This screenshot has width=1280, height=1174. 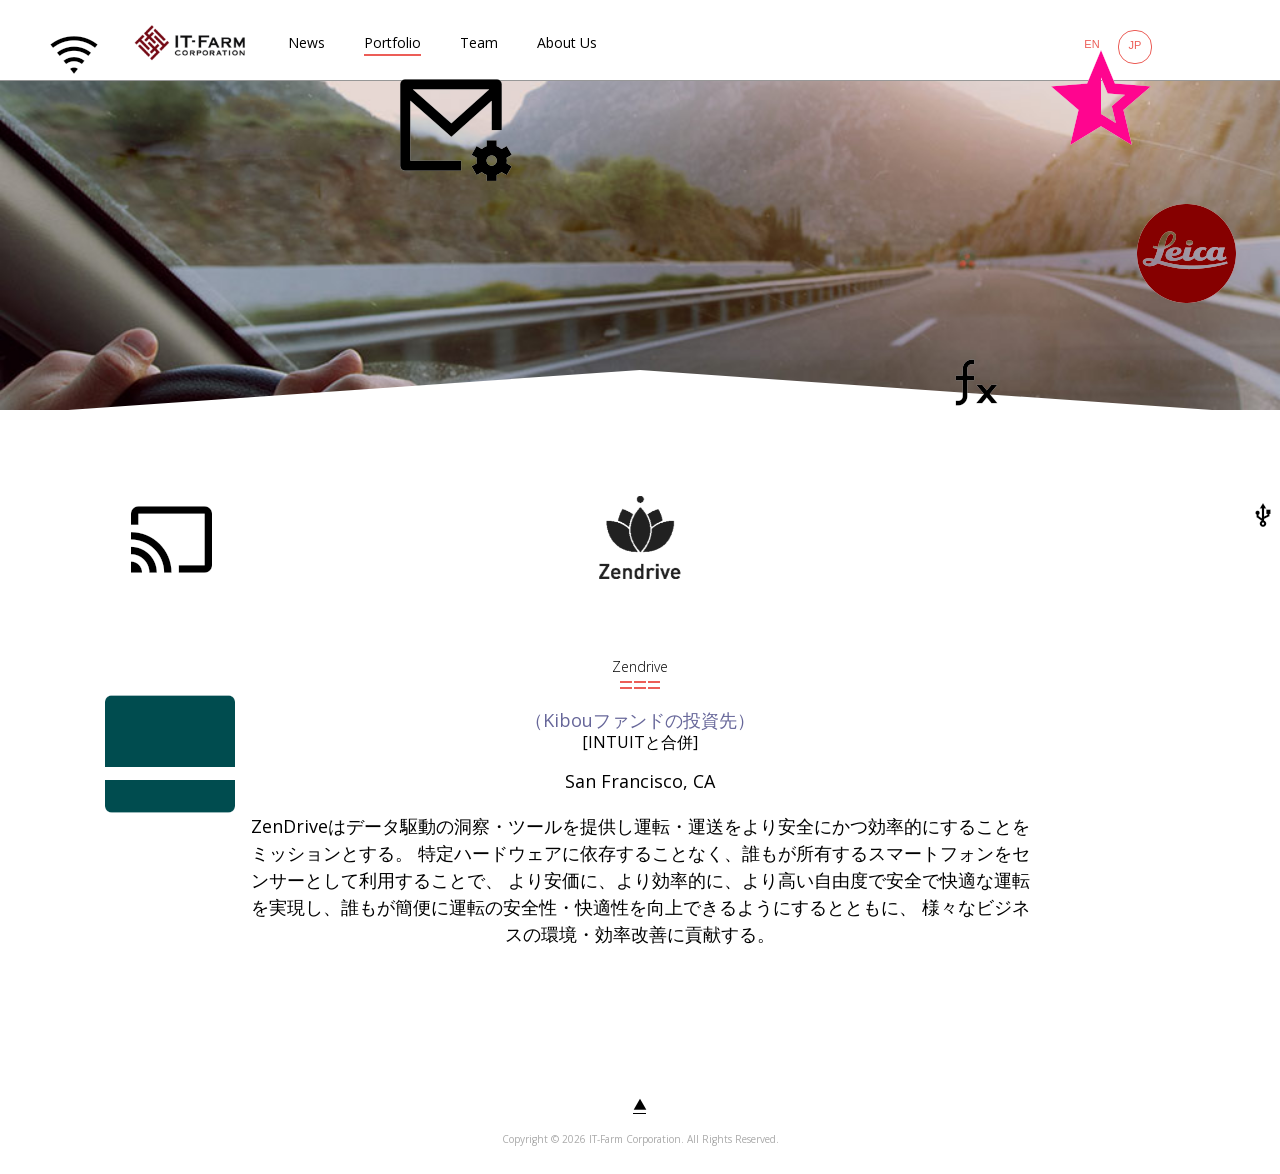 I want to click on indicates wireless network connection status, so click(x=74, y=55).